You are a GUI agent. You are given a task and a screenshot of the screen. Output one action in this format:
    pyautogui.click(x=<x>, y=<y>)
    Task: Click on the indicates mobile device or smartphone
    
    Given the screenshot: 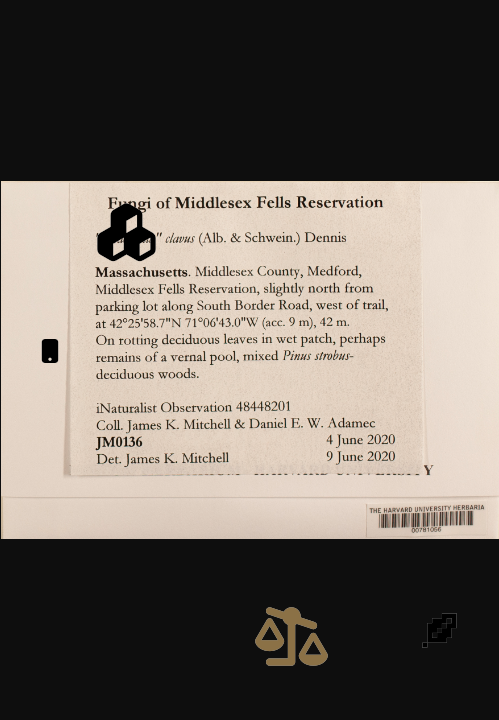 What is the action you would take?
    pyautogui.click(x=50, y=351)
    